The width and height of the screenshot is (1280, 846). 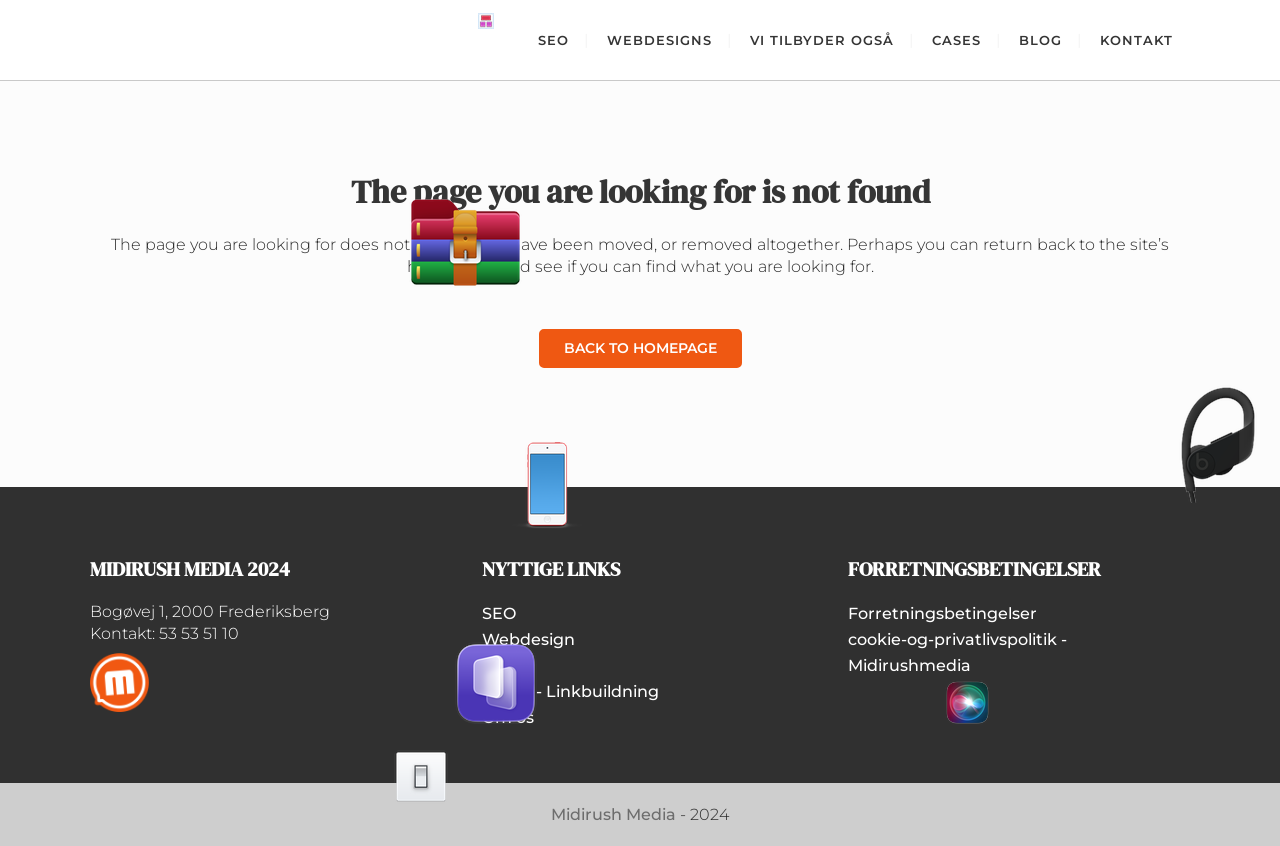 What do you see at coordinates (421, 777) in the screenshot?
I see `access general system settings` at bounding box center [421, 777].